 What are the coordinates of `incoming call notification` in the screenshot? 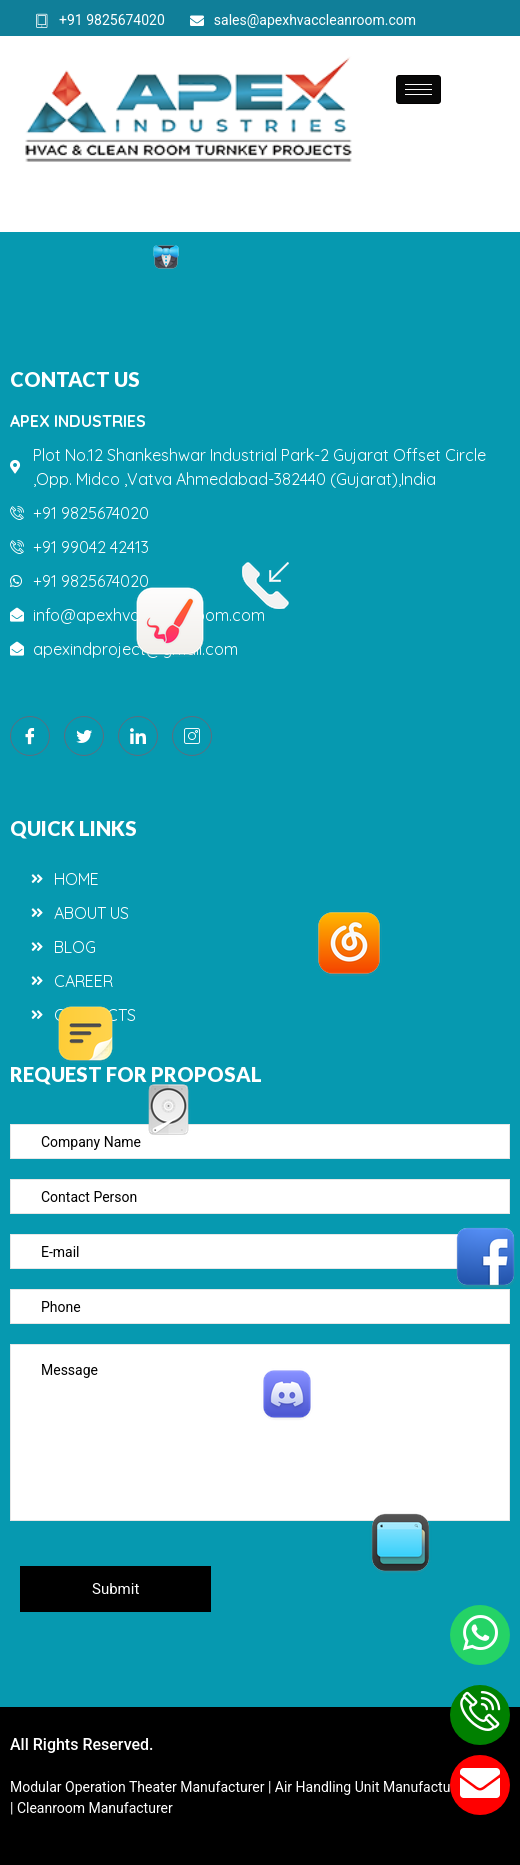 It's located at (265, 585).